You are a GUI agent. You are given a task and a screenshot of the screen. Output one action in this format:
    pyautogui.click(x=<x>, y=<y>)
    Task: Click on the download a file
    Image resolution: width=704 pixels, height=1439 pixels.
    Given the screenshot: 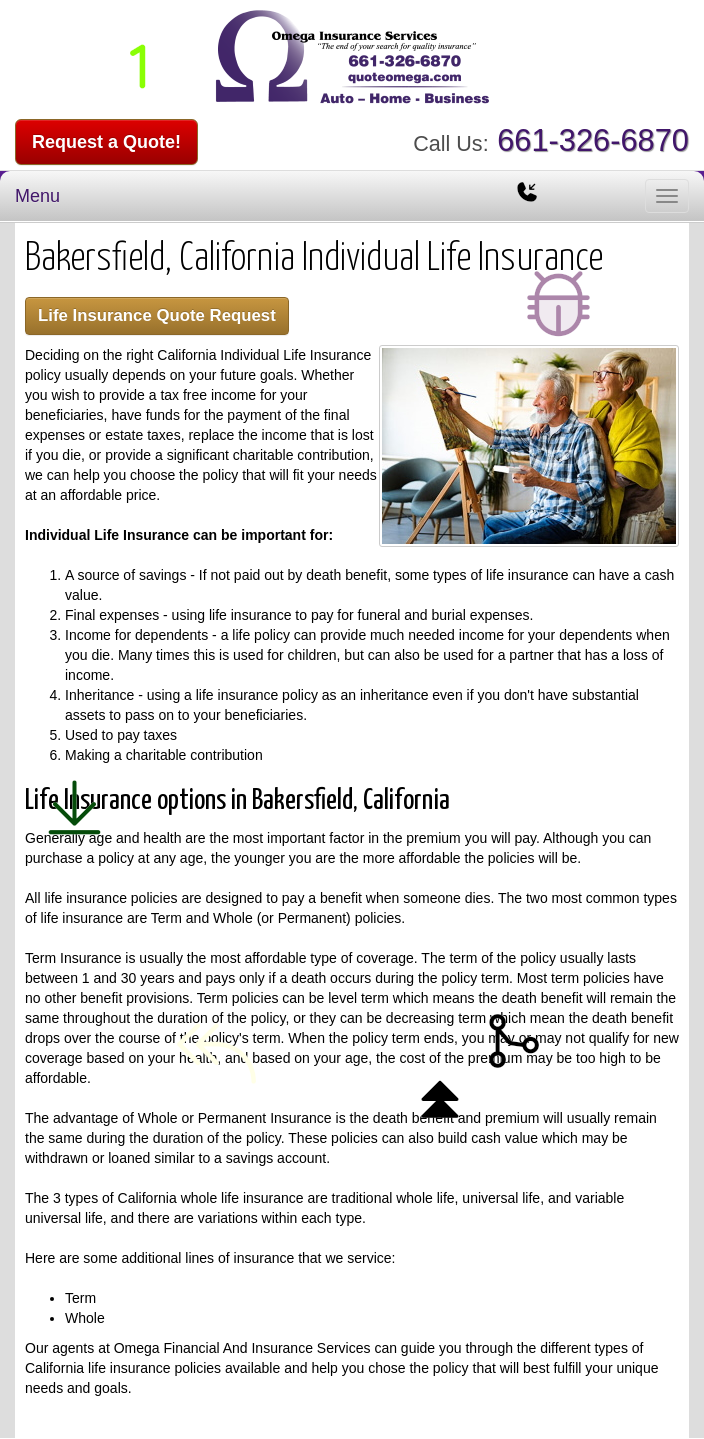 What is the action you would take?
    pyautogui.click(x=74, y=808)
    